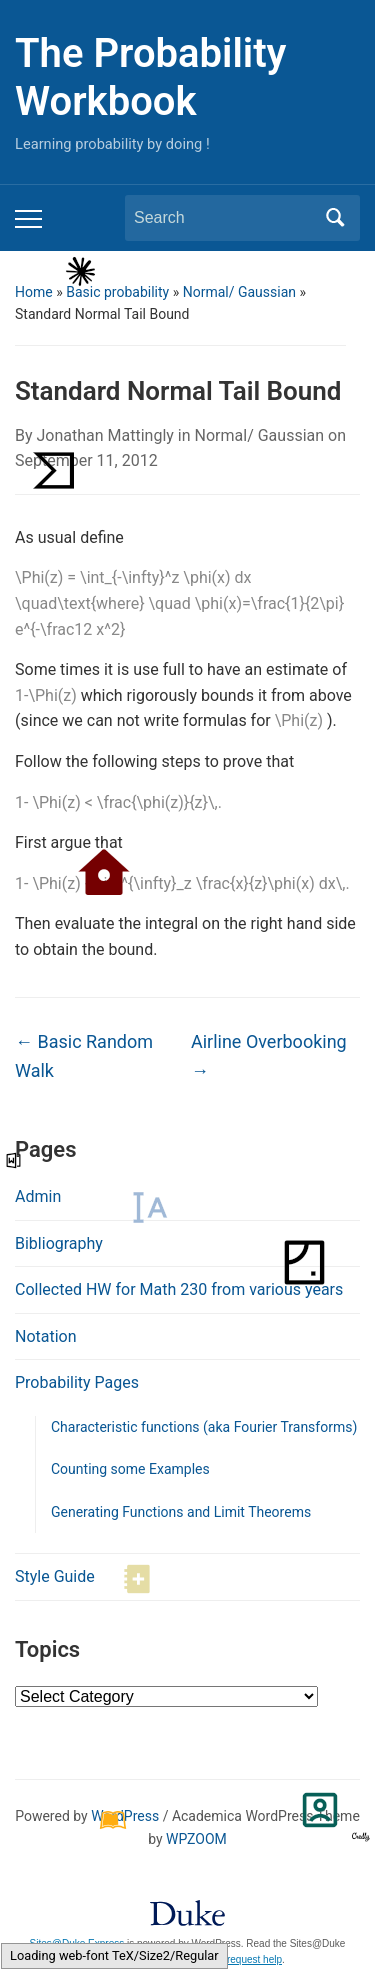 The height and width of the screenshot is (1971, 375). I want to click on open virustotal malware scanning service, so click(53, 470).